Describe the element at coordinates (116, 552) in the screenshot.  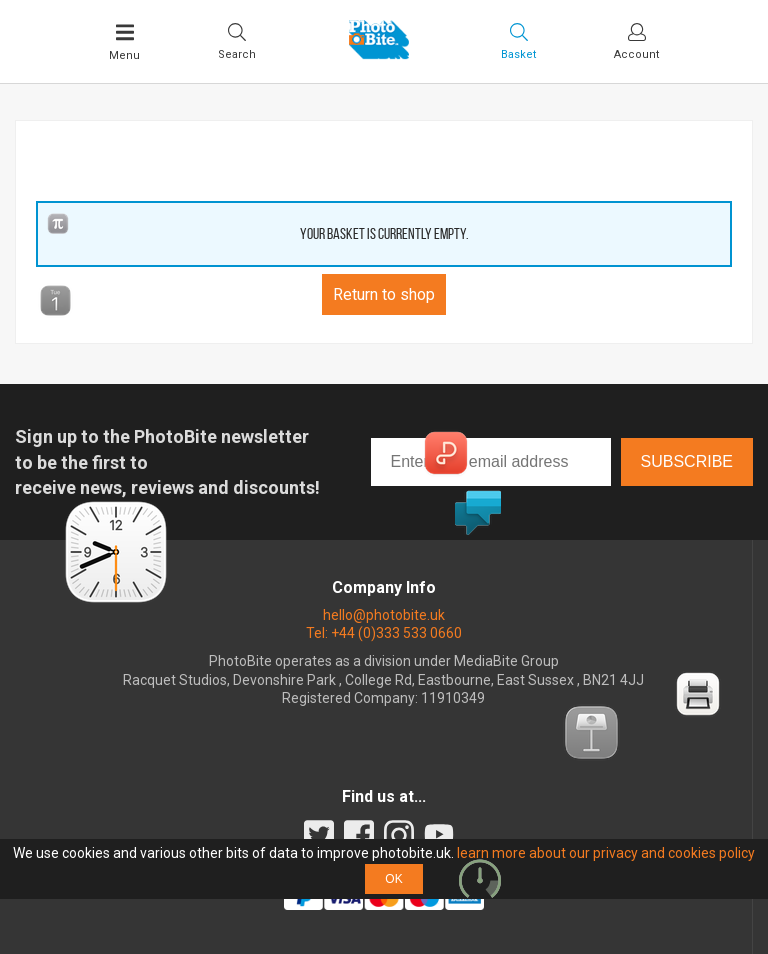
I see `open date and time settings` at that location.